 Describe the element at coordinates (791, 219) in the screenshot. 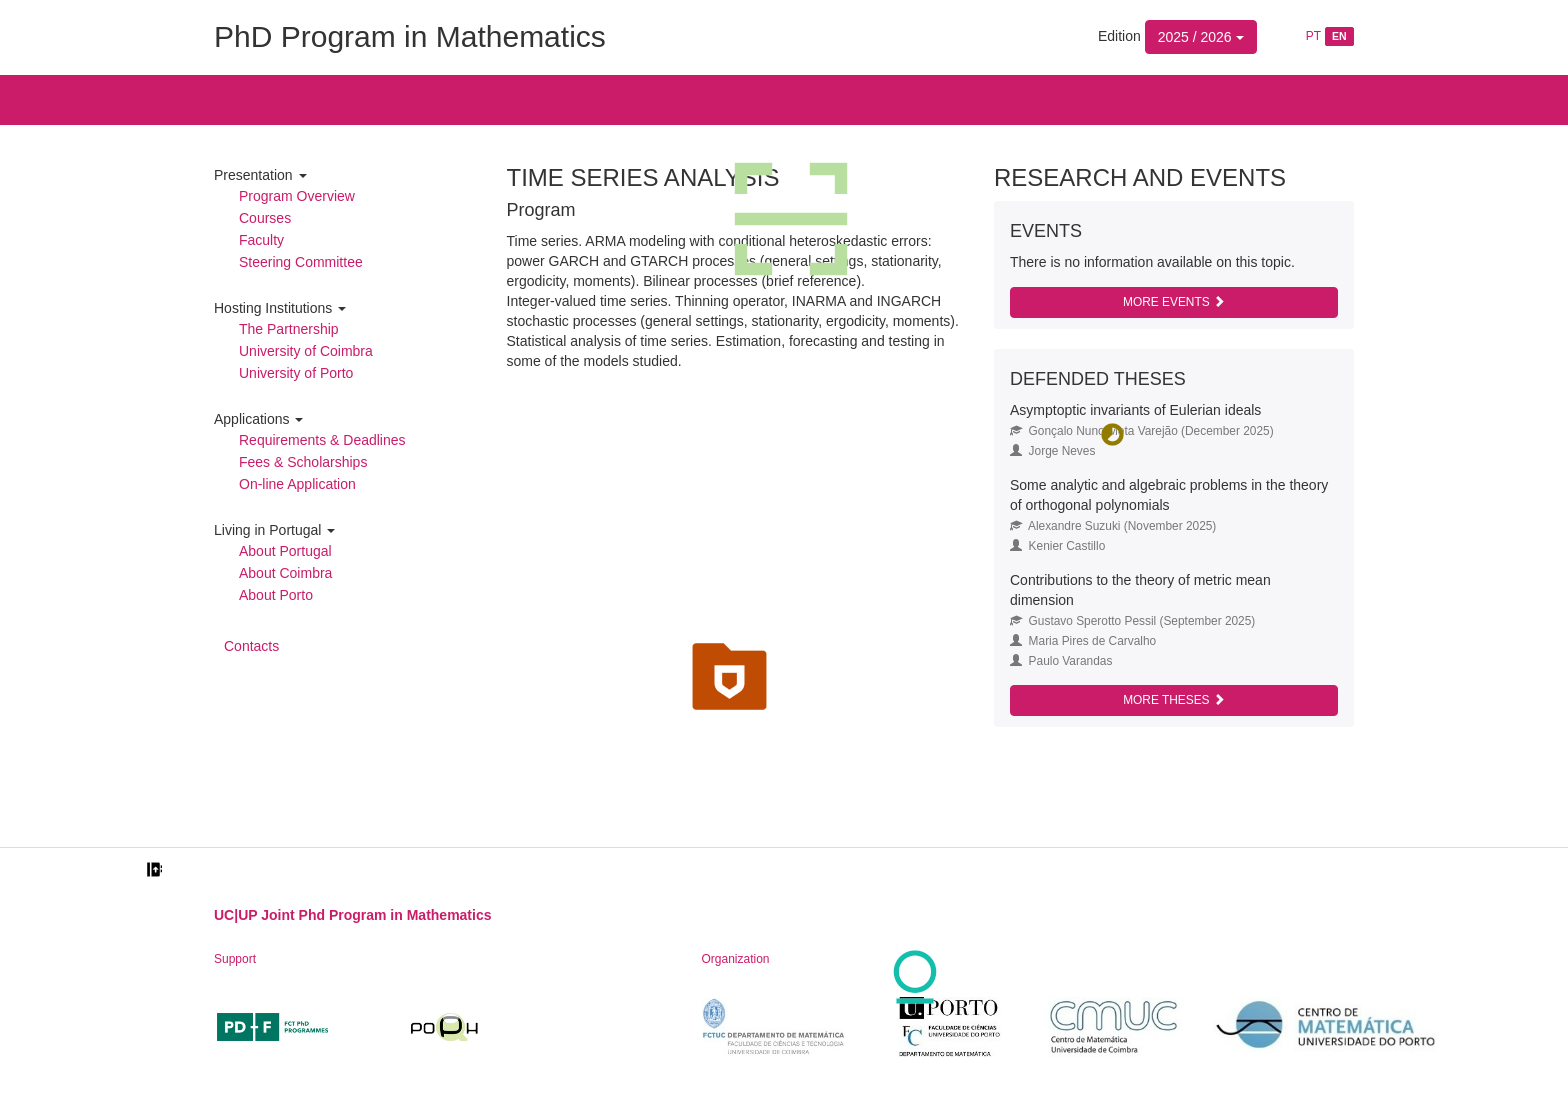

I see `scan a QR code` at that location.